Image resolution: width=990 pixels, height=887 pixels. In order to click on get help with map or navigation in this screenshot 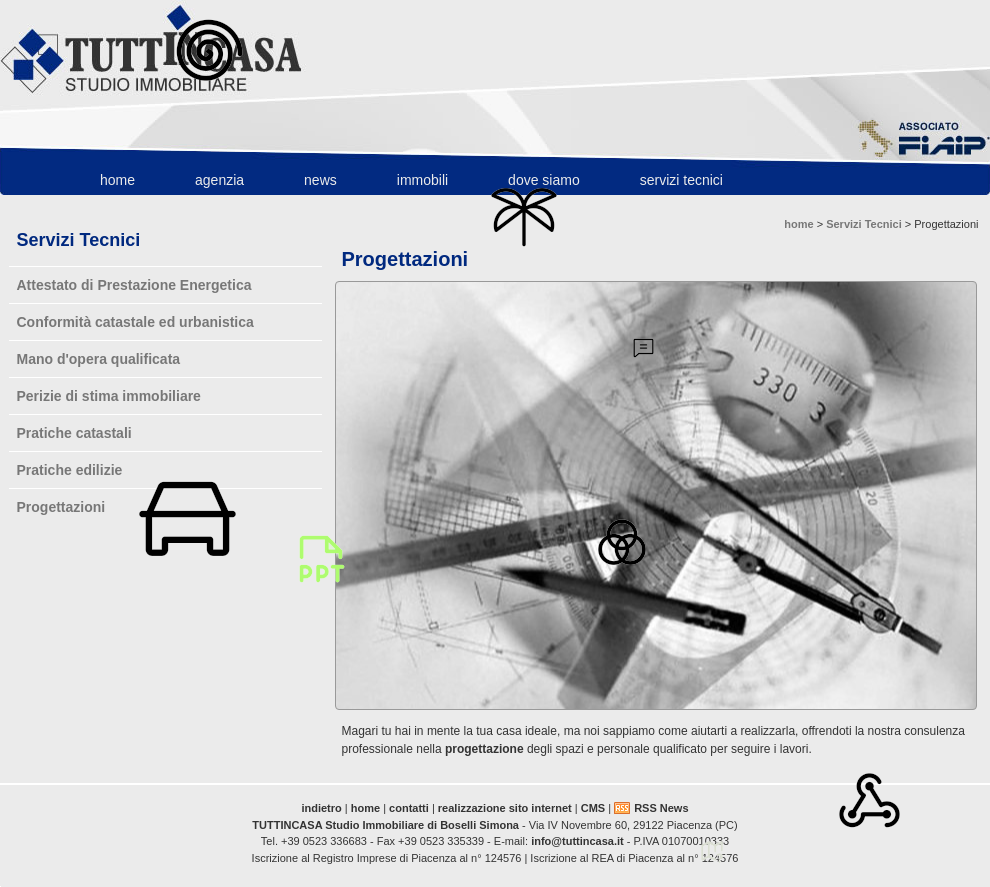, I will do `click(712, 851)`.